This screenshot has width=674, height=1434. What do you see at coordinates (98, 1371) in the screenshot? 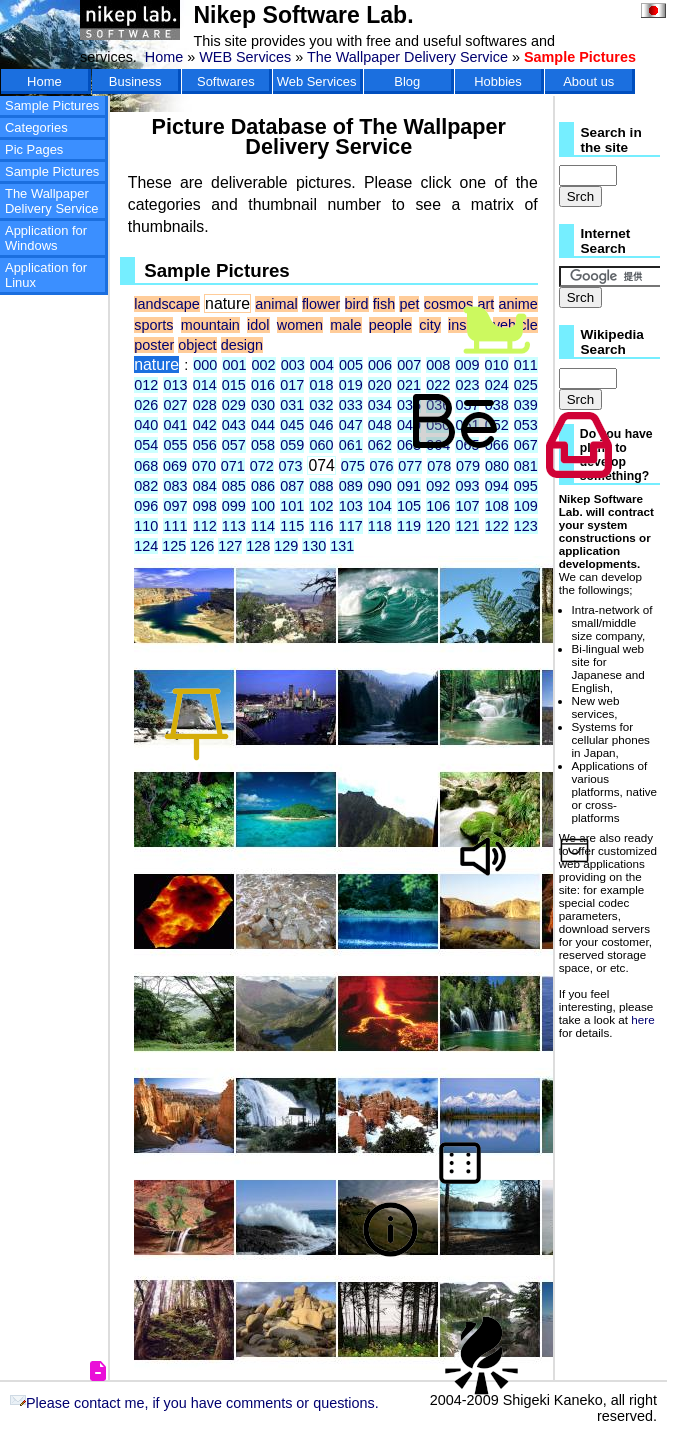
I see `remove or delete a file` at bounding box center [98, 1371].